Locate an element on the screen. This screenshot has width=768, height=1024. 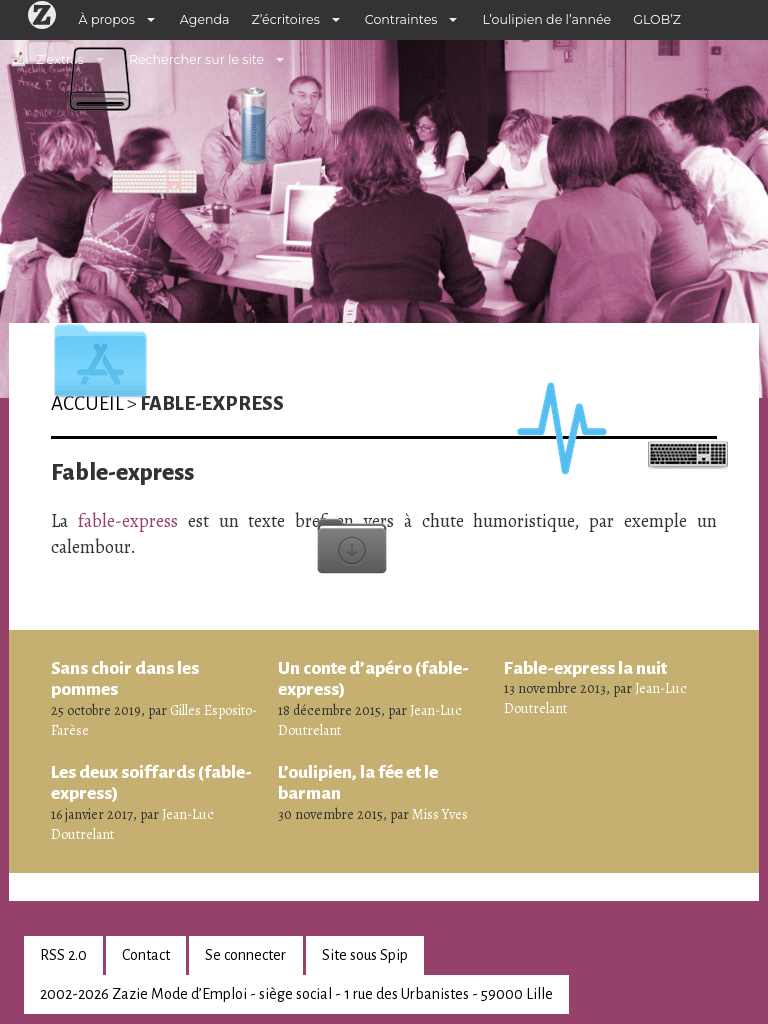
connect or manage a wireless keyboard is located at coordinates (688, 454).